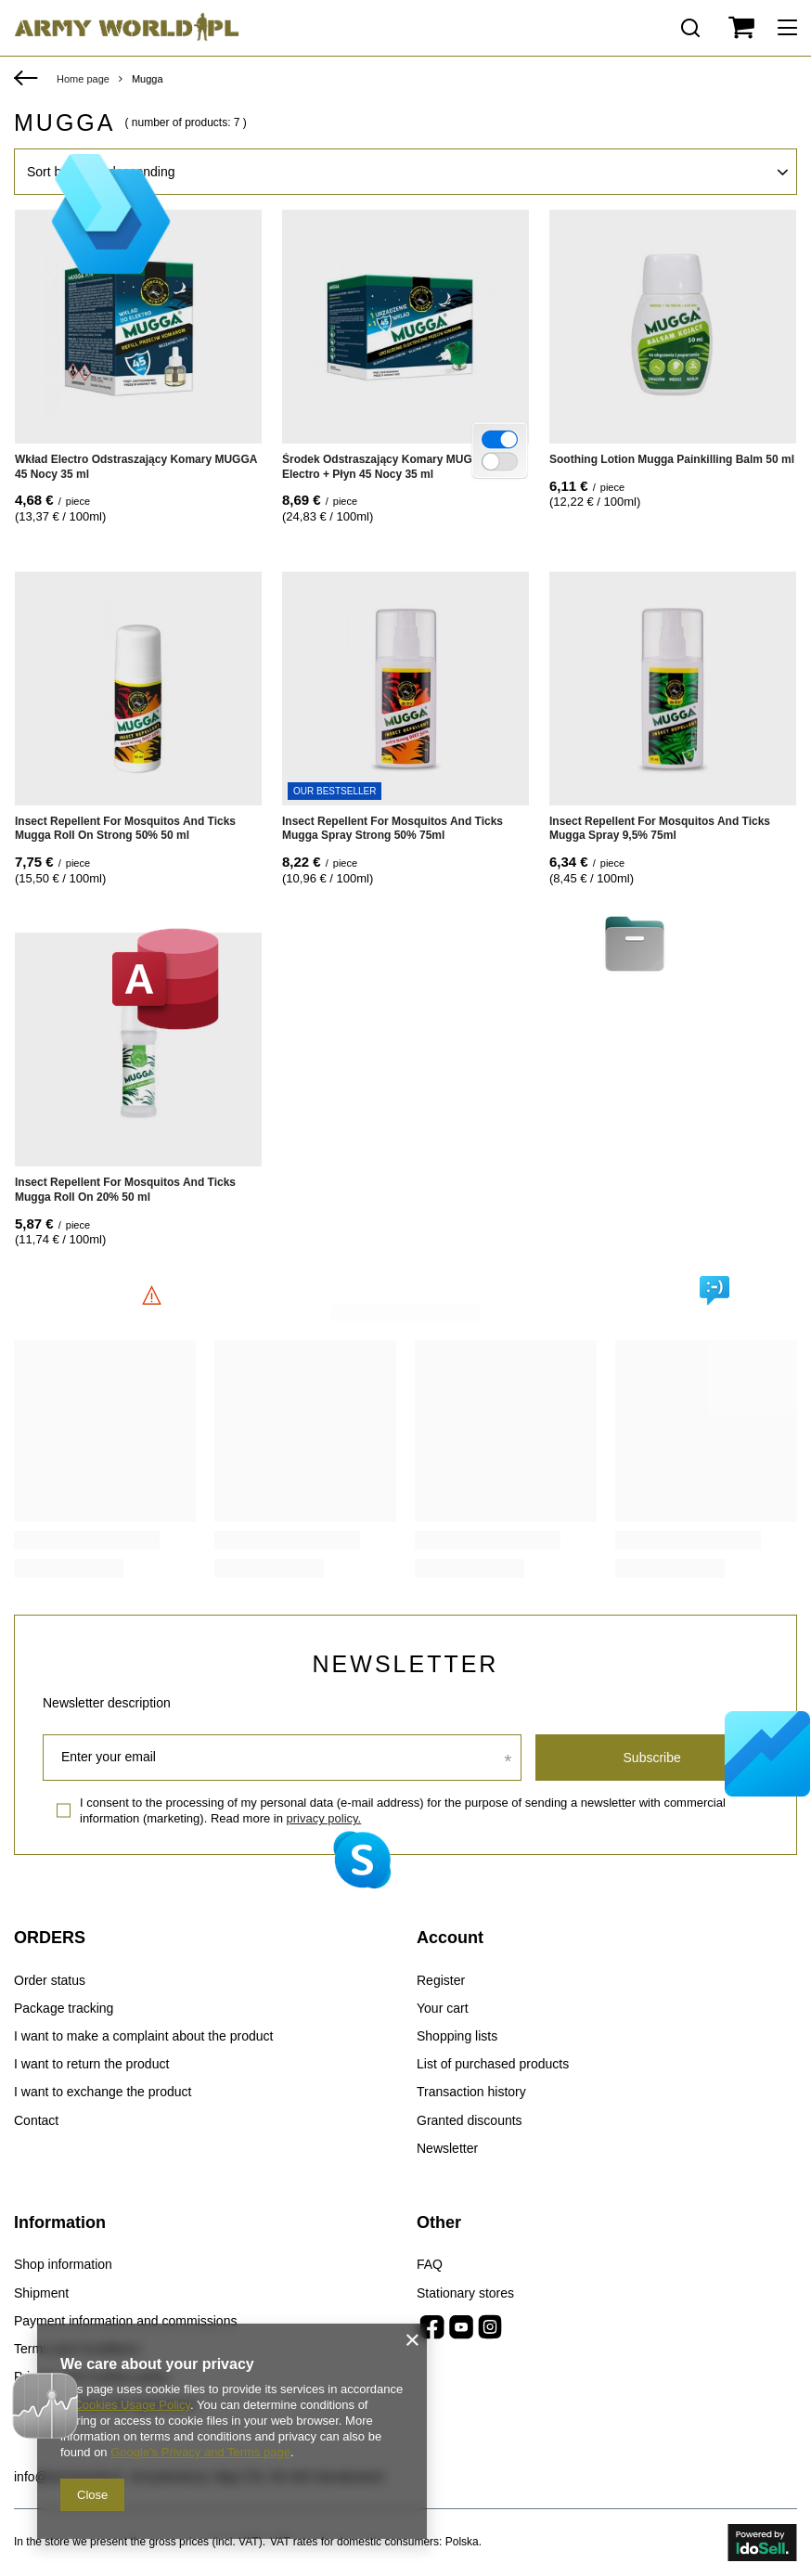 The width and height of the screenshot is (811, 2576). What do you see at coordinates (767, 1754) in the screenshot?
I see `open the workbooks app for data analysis` at bounding box center [767, 1754].